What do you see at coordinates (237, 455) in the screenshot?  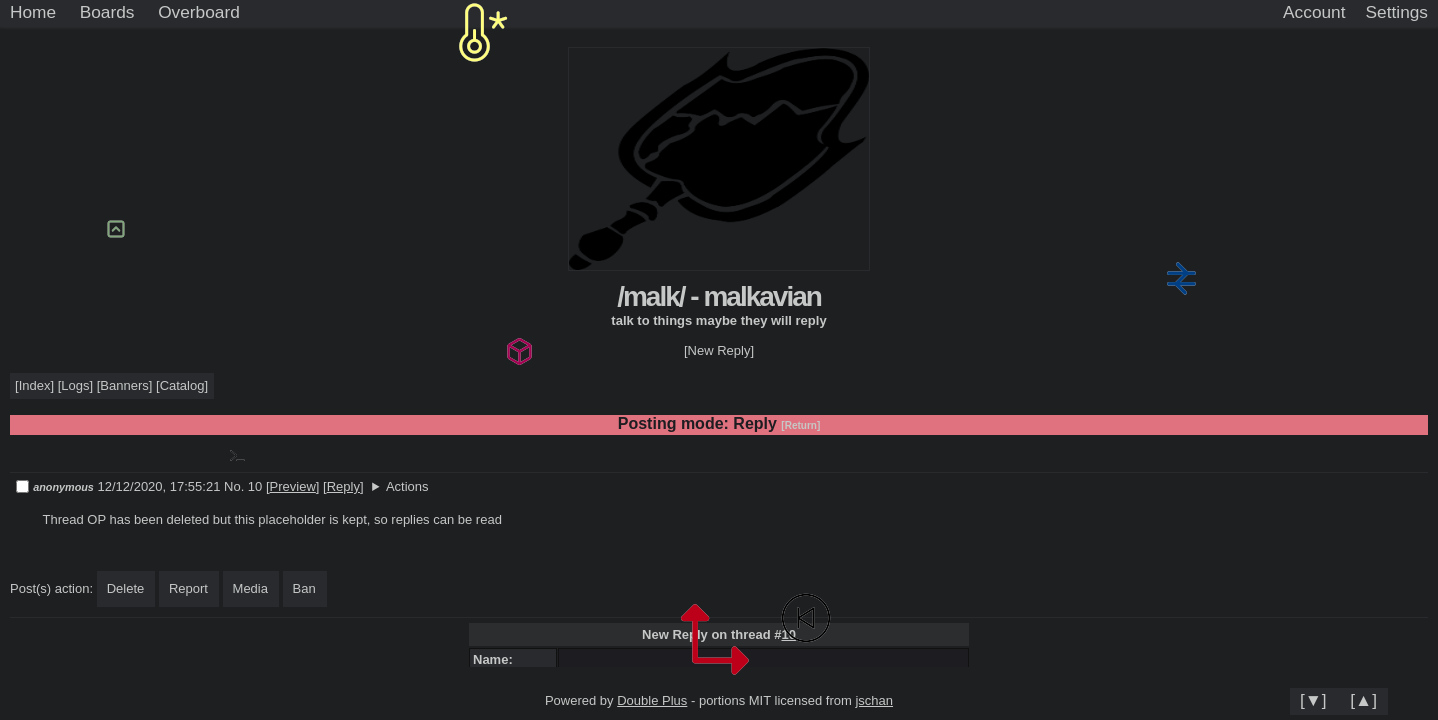 I see `open the command line terminal` at bounding box center [237, 455].